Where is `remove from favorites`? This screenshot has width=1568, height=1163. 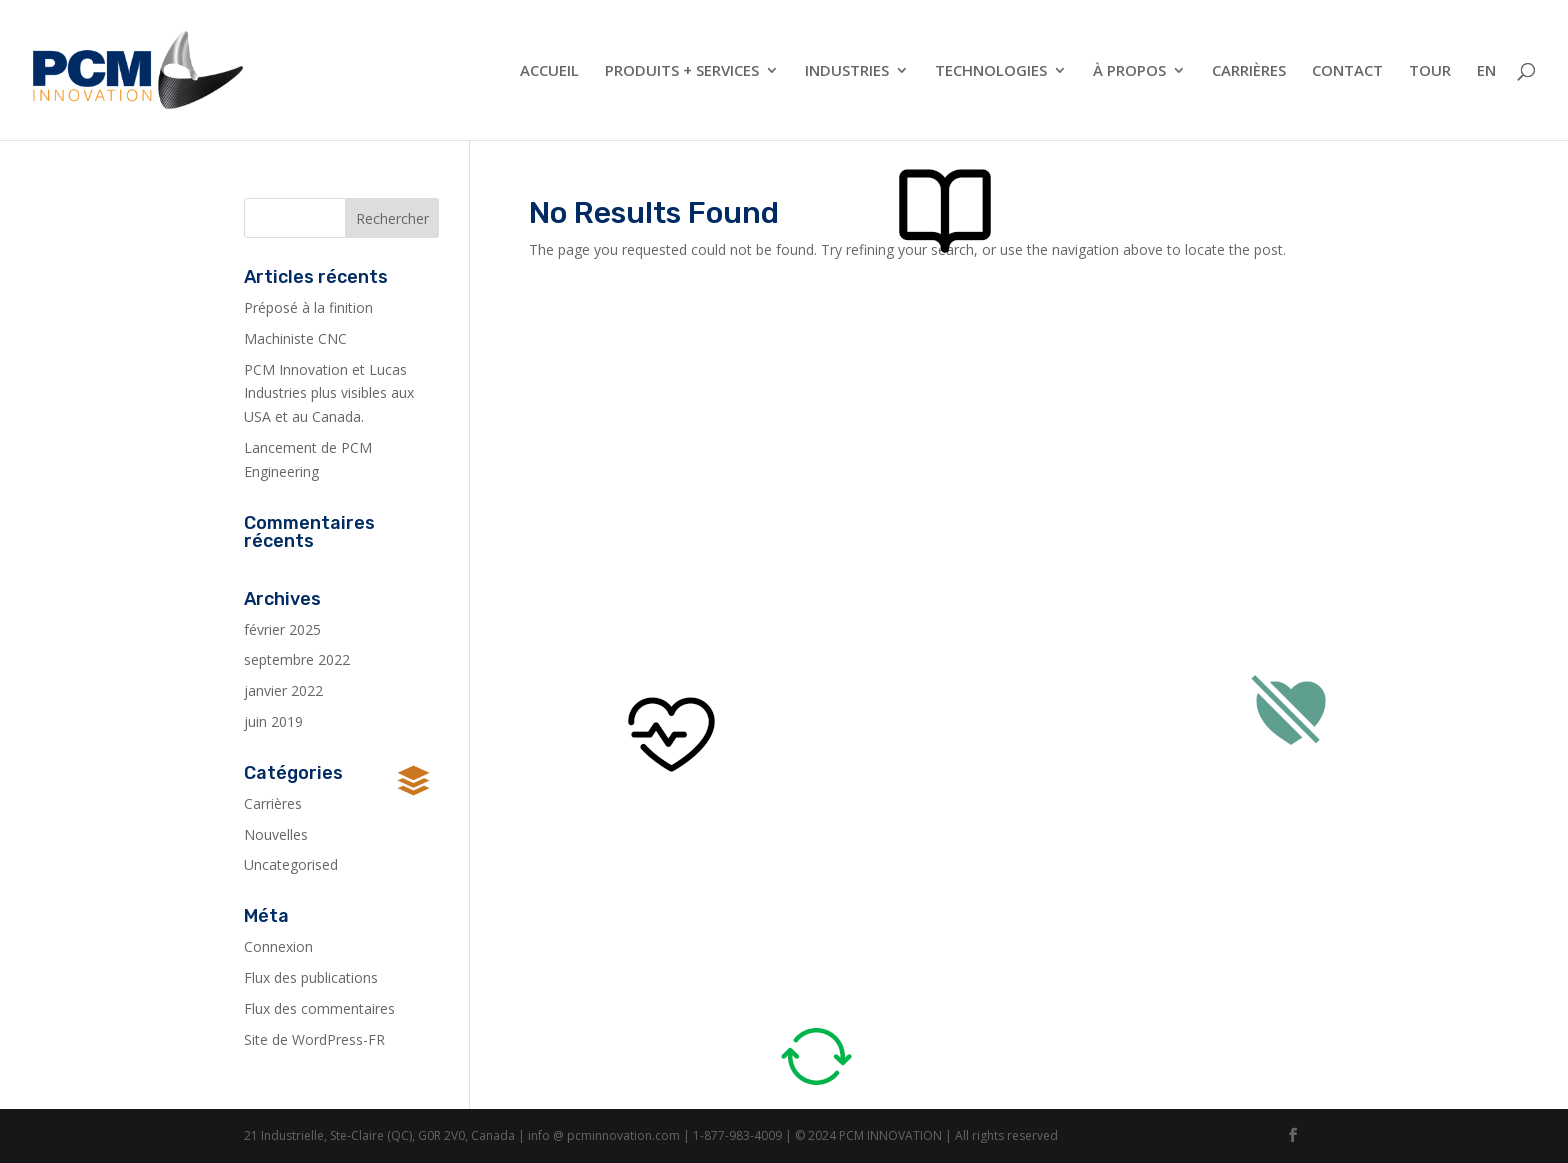 remove from favorites is located at coordinates (1288, 710).